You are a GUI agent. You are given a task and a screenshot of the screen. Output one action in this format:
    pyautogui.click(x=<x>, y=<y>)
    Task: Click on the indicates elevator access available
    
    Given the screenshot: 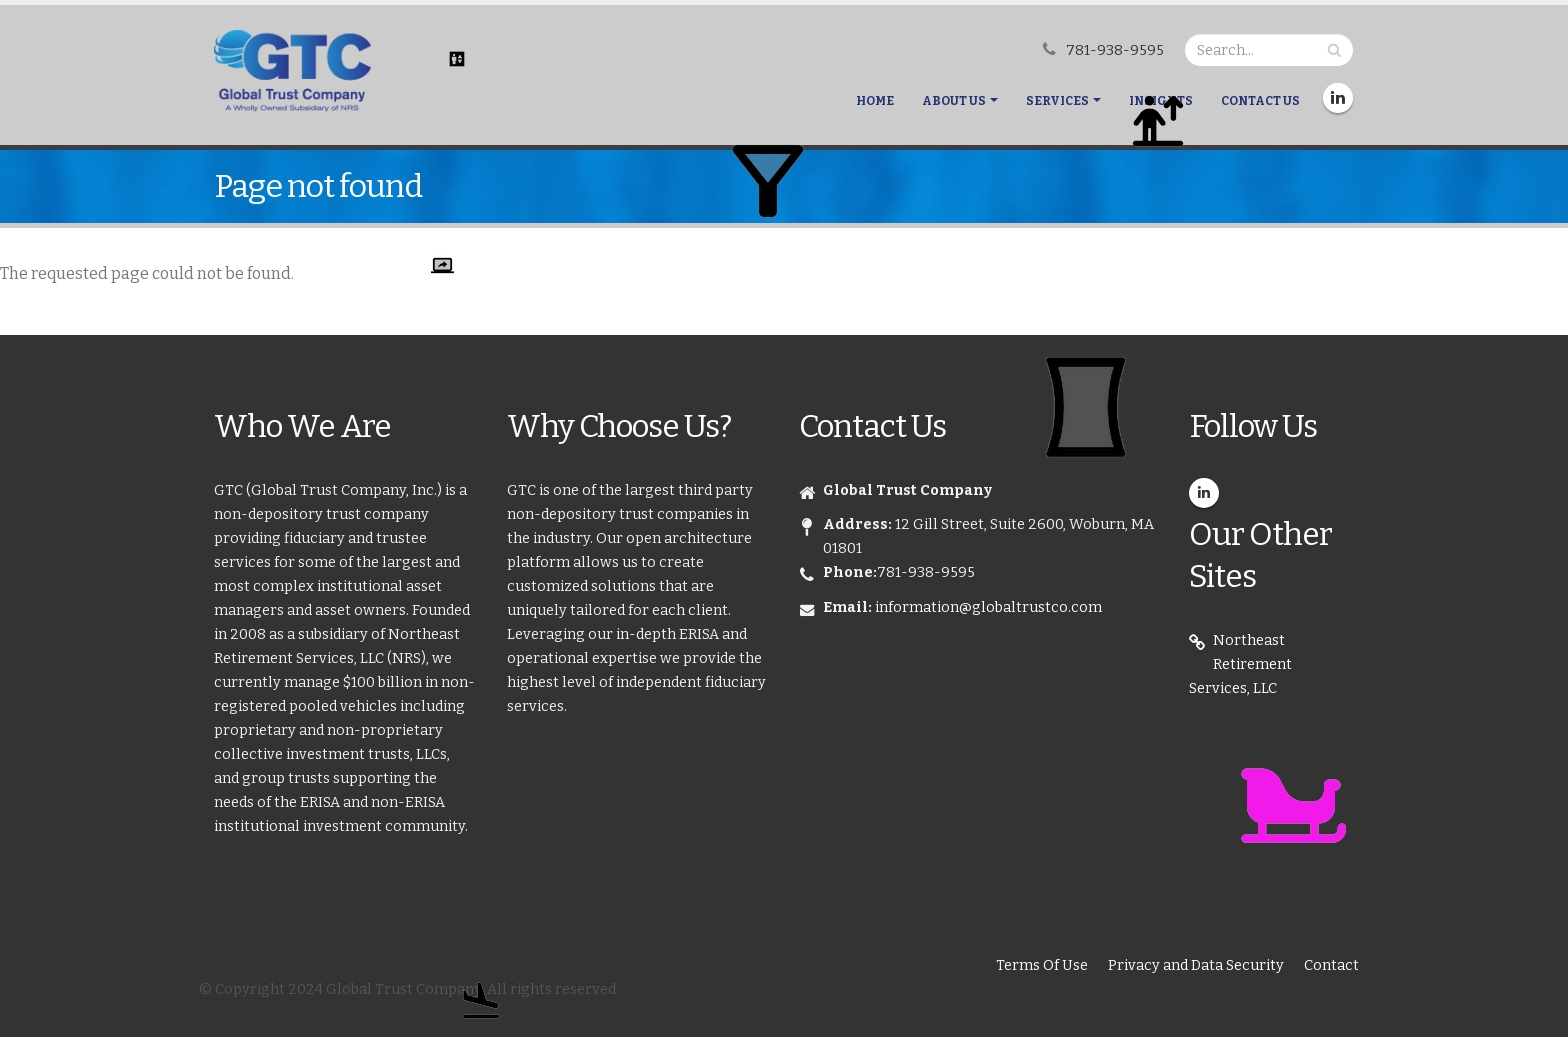 What is the action you would take?
    pyautogui.click(x=457, y=59)
    